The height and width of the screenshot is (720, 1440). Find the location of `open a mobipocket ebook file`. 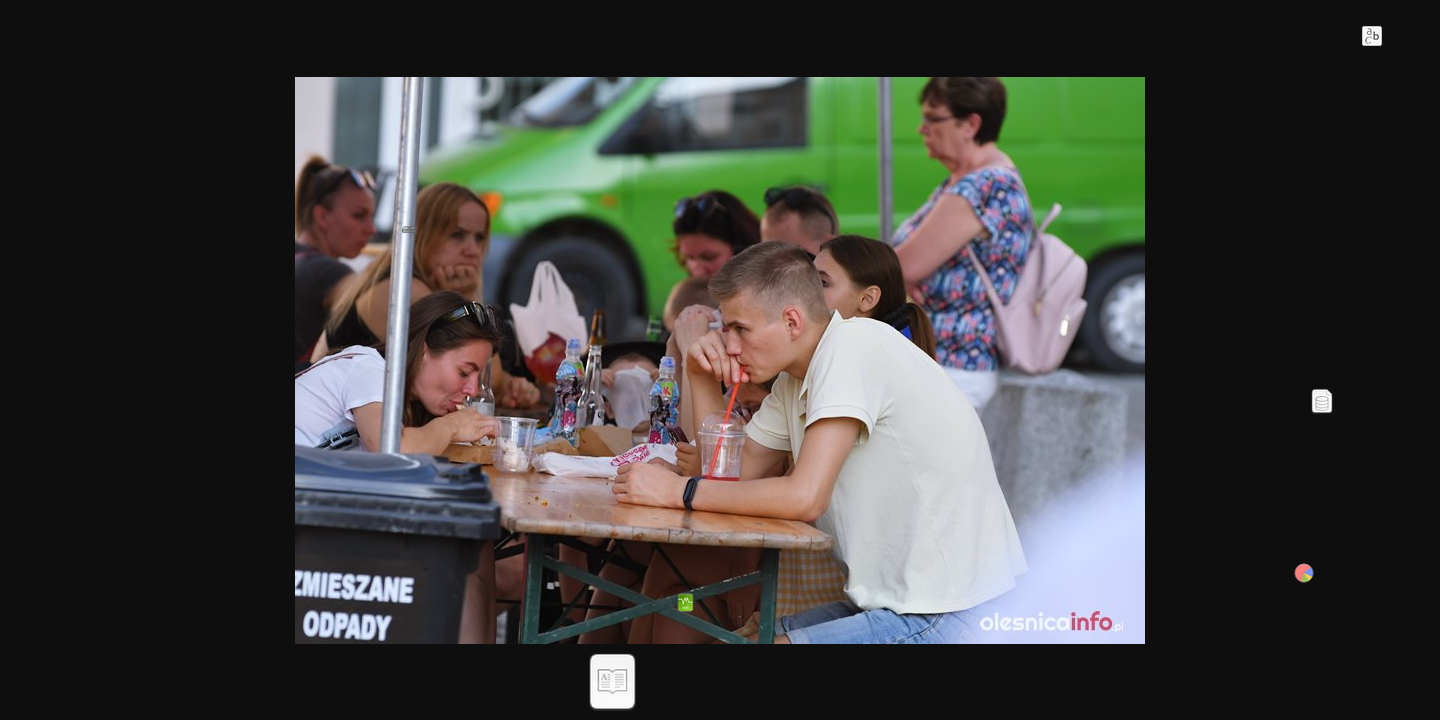

open a mobipocket ebook file is located at coordinates (612, 681).